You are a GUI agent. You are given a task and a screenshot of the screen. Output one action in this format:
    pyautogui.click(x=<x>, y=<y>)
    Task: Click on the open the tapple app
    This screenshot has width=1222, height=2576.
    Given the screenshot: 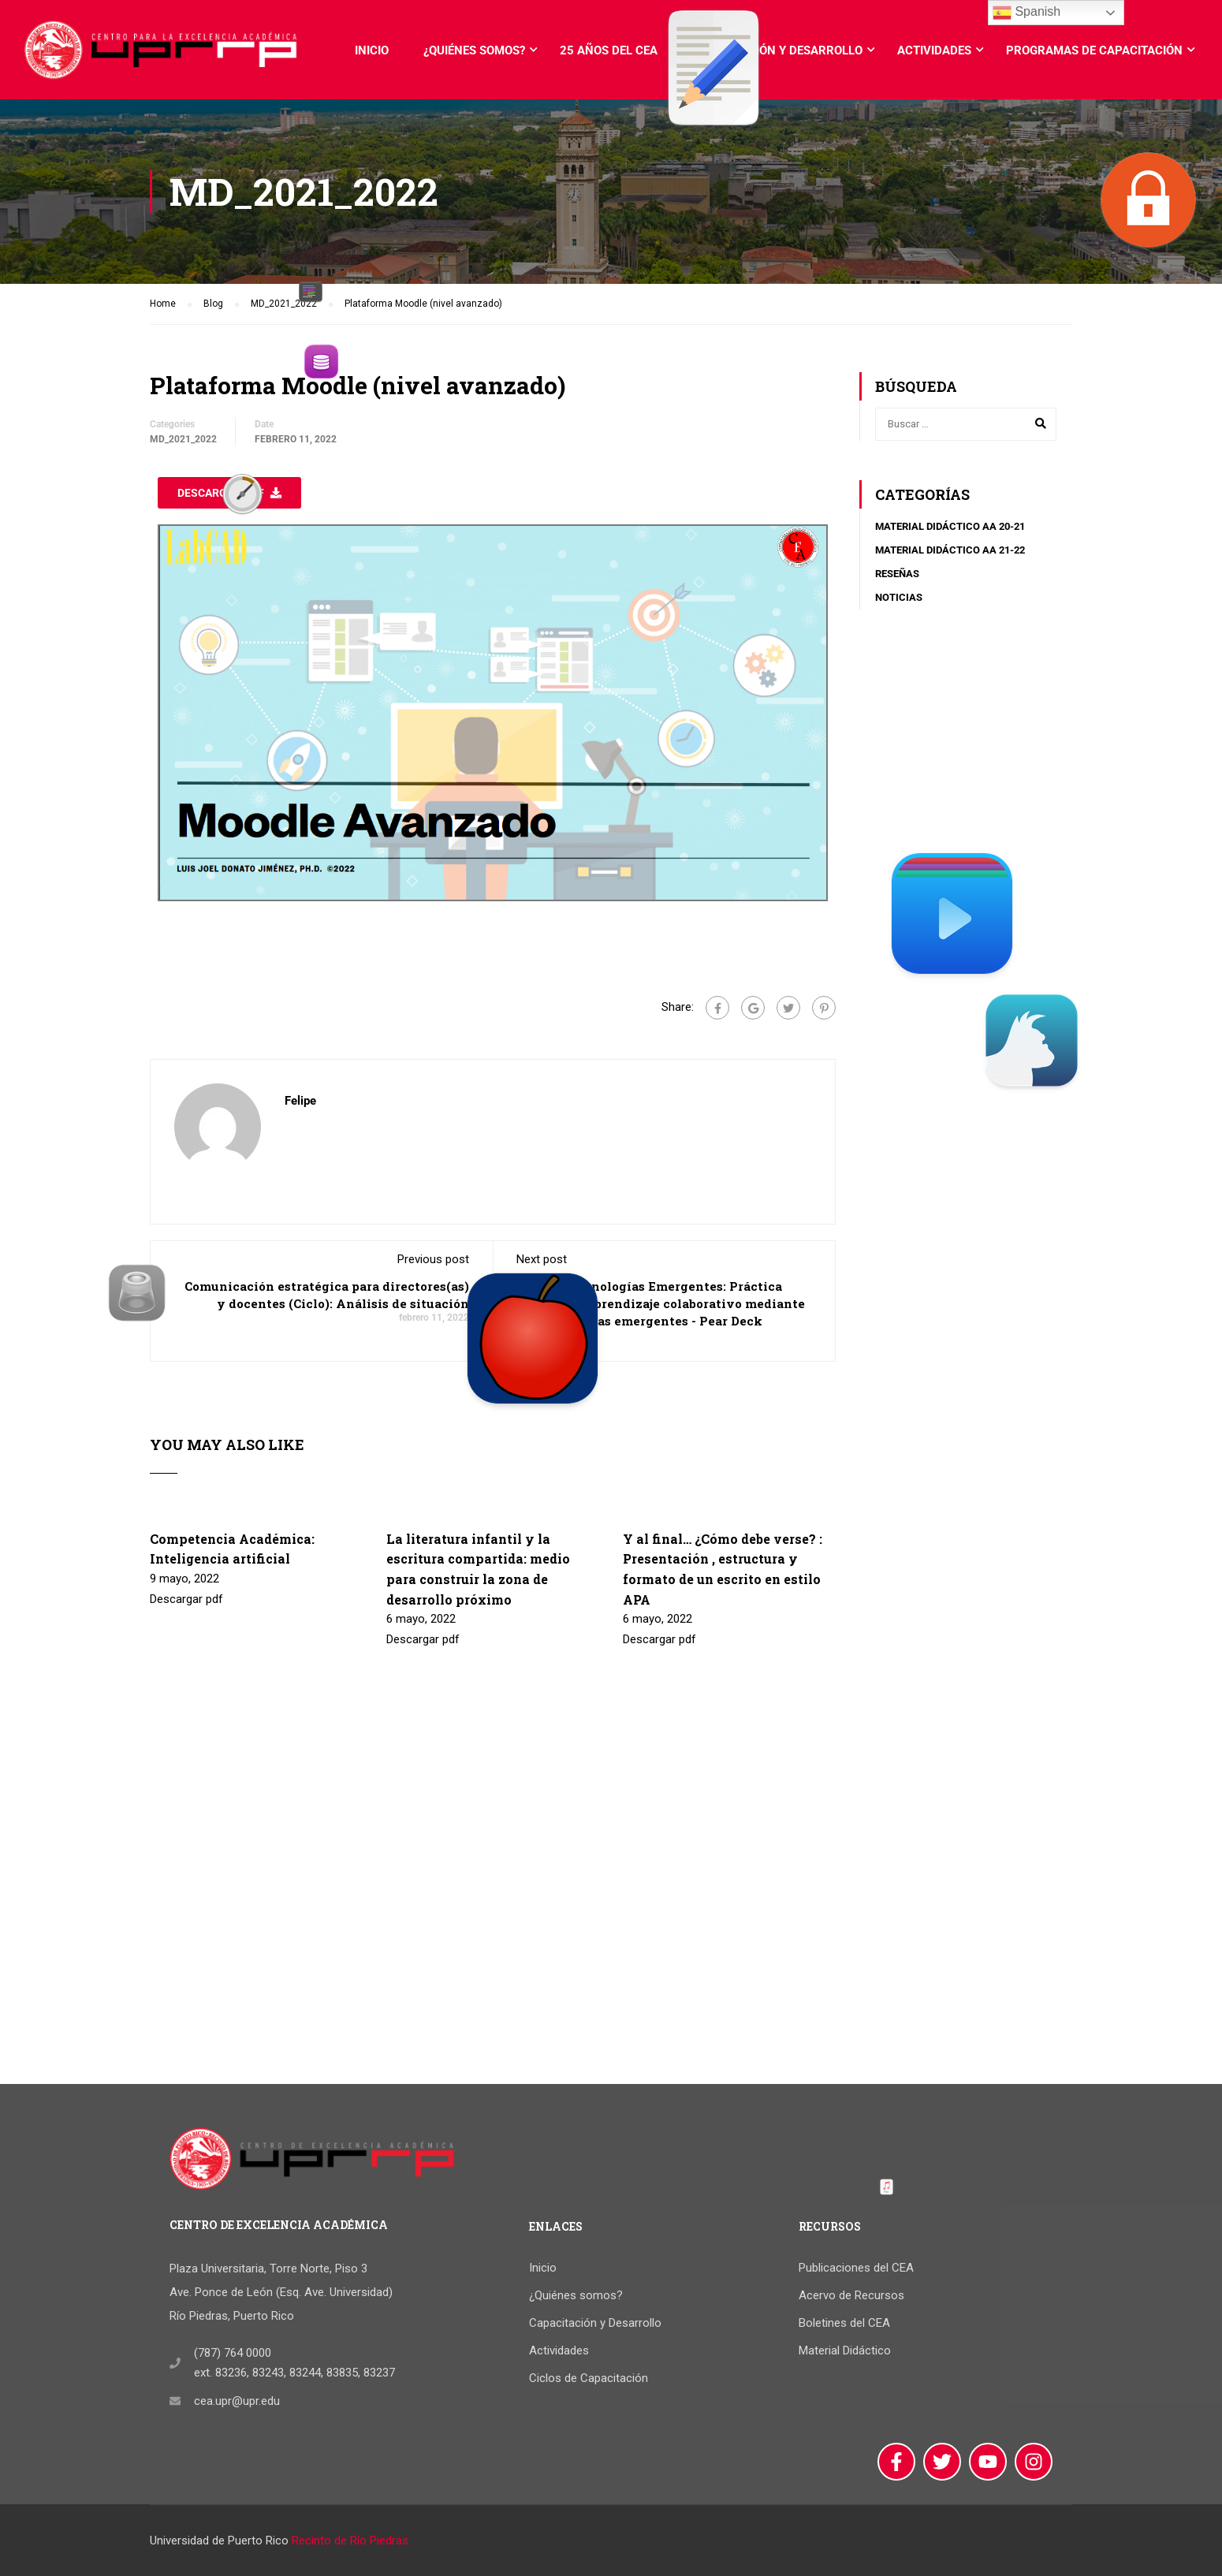 What is the action you would take?
    pyautogui.click(x=532, y=1338)
    